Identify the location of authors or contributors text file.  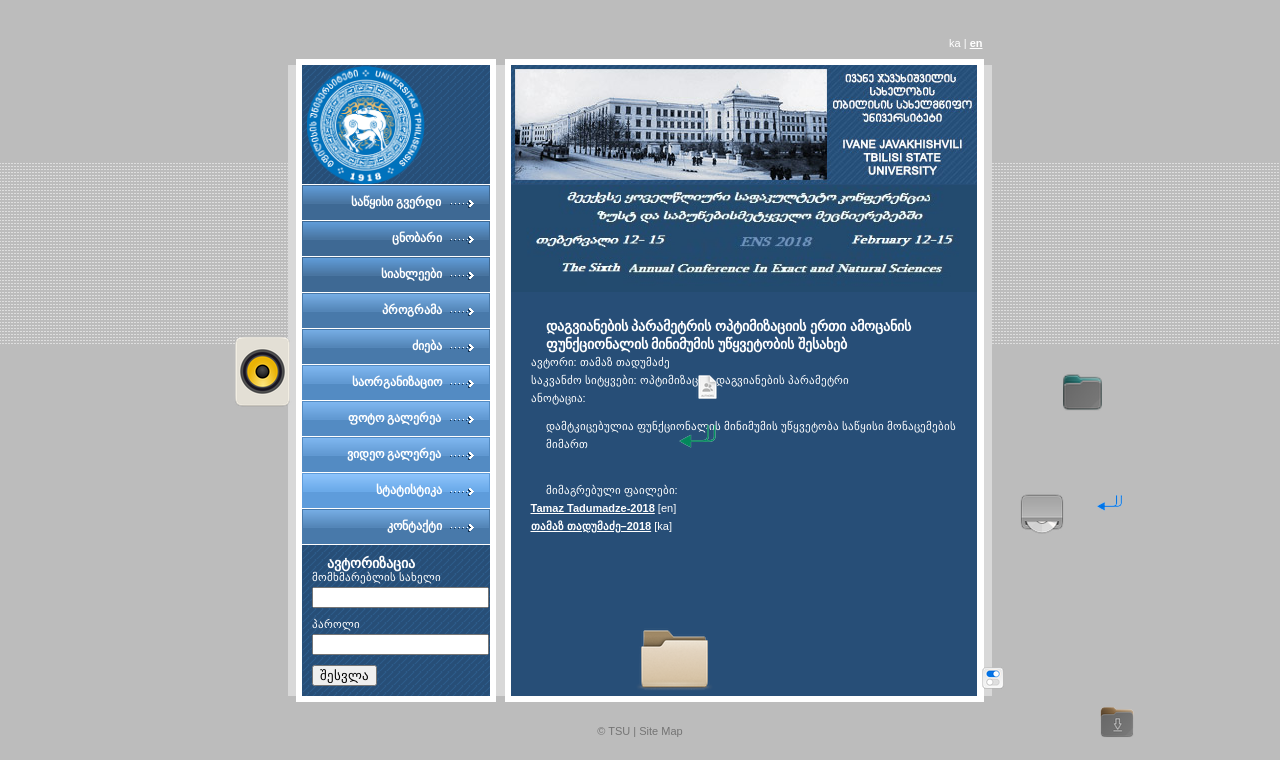
(707, 387).